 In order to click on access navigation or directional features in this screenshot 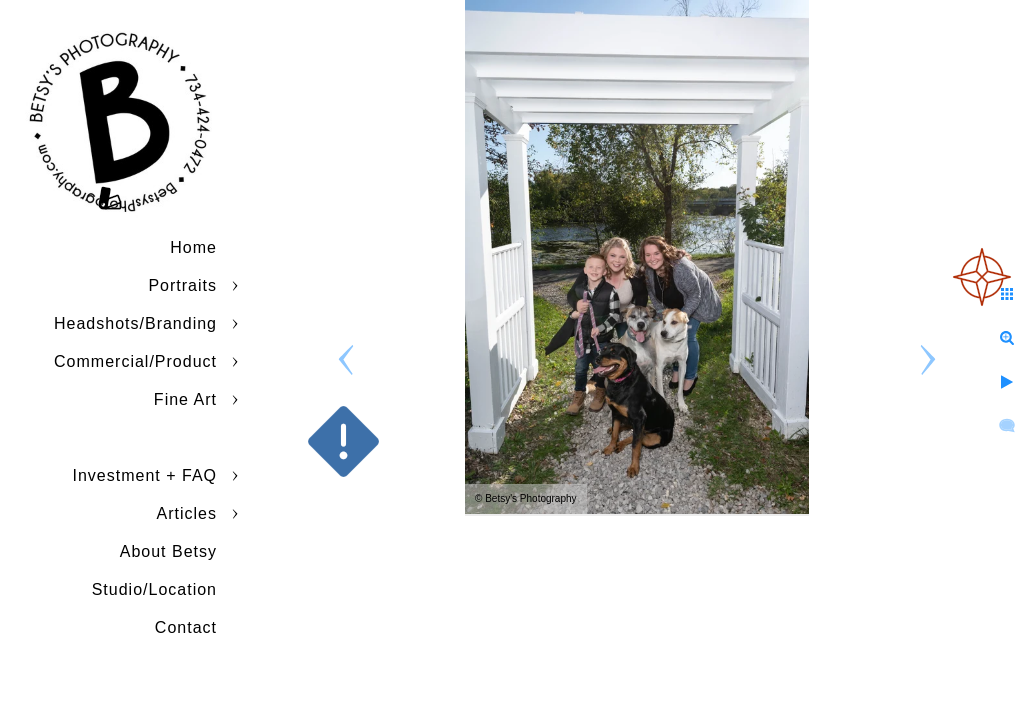, I will do `click(982, 277)`.